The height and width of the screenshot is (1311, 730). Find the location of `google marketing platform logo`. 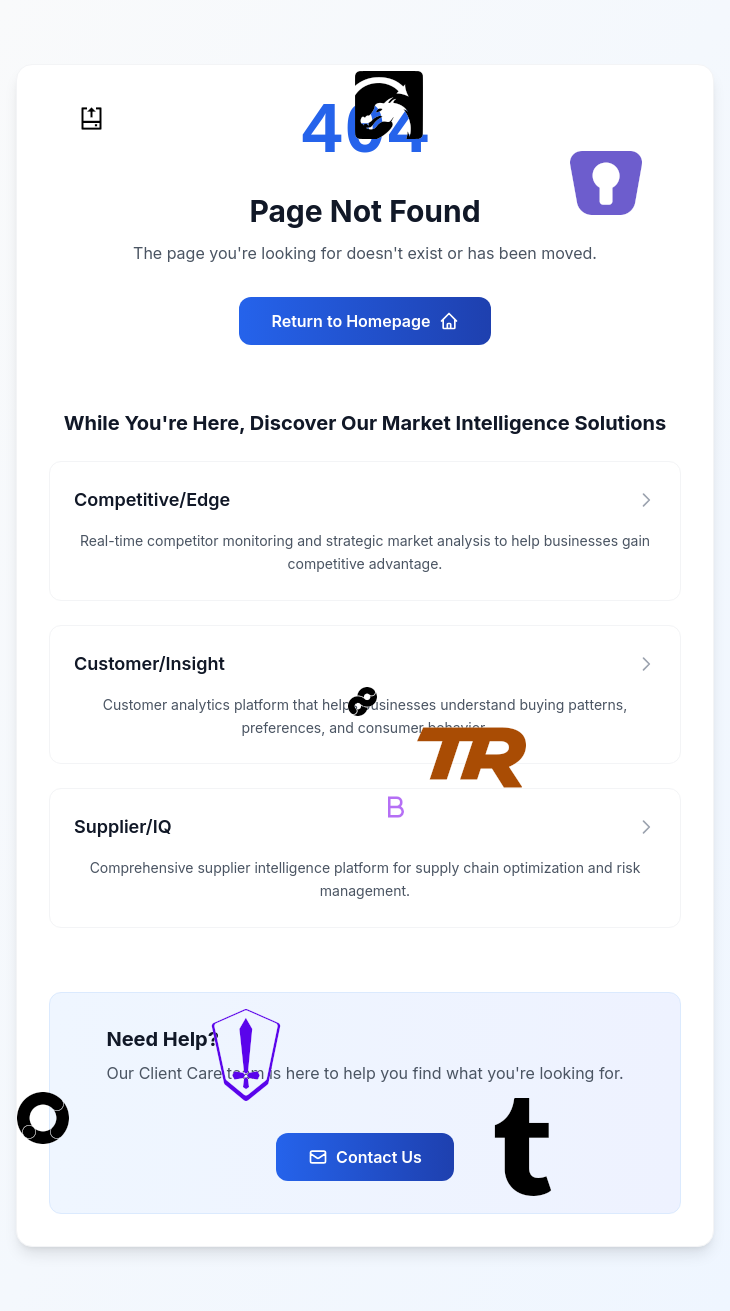

google marketing platform logo is located at coordinates (43, 1118).